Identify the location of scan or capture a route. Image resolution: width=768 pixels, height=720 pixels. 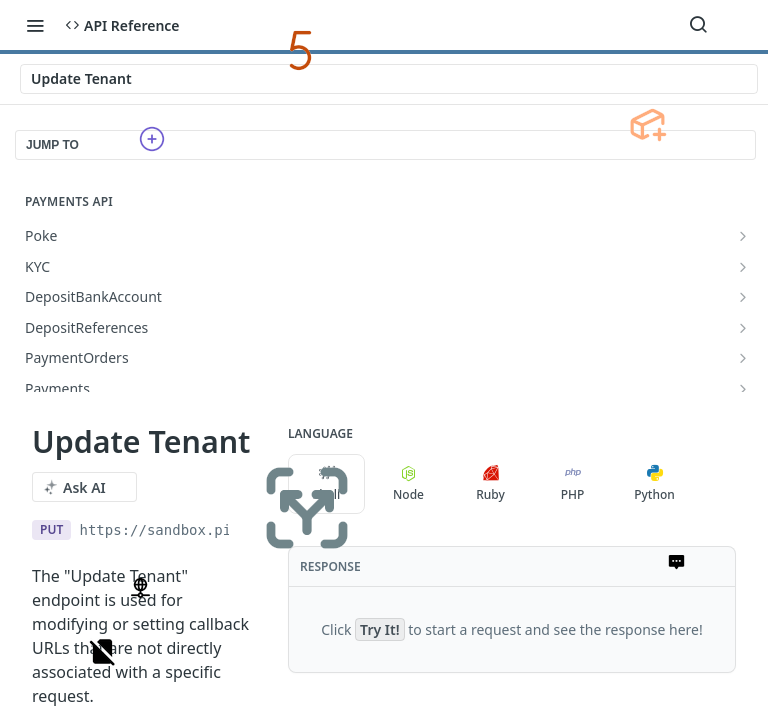
(307, 508).